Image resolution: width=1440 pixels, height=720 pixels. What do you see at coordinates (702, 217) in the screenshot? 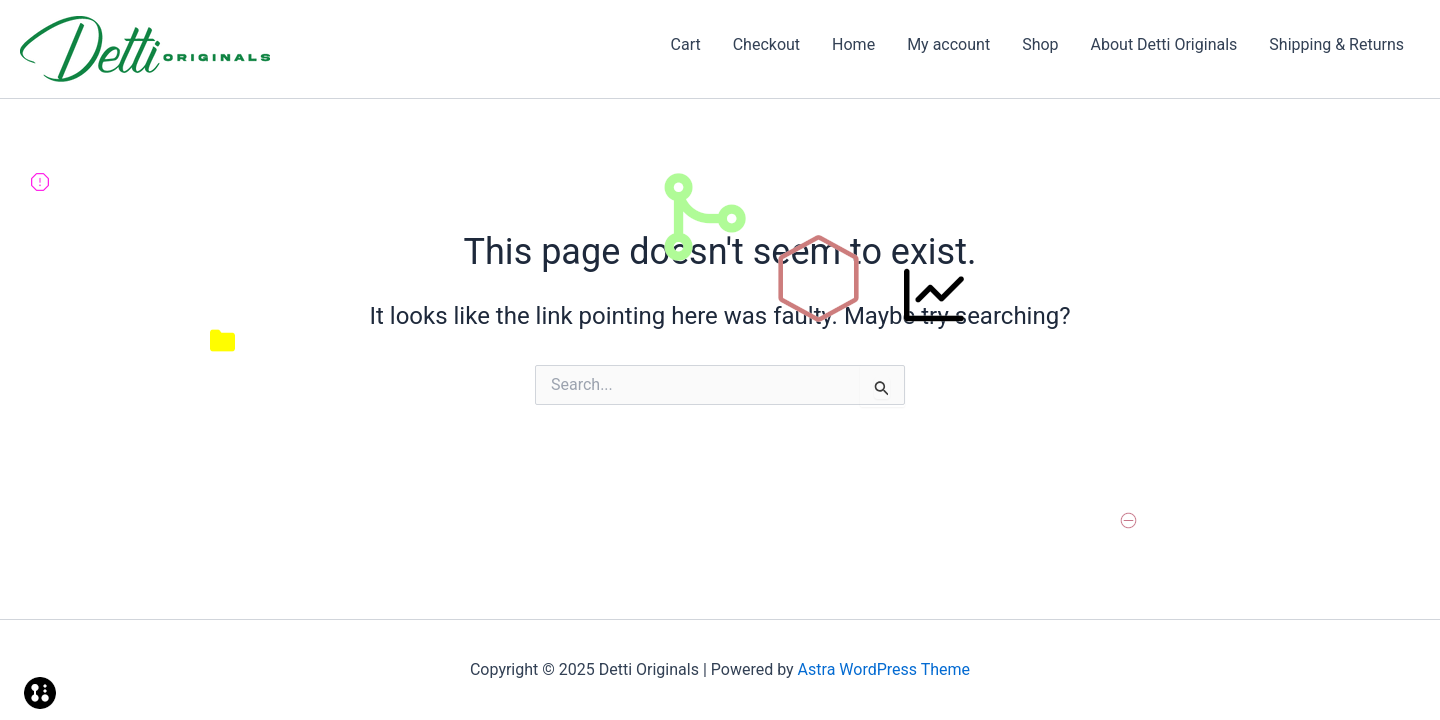
I see `merge a branch into the main codebase` at bounding box center [702, 217].